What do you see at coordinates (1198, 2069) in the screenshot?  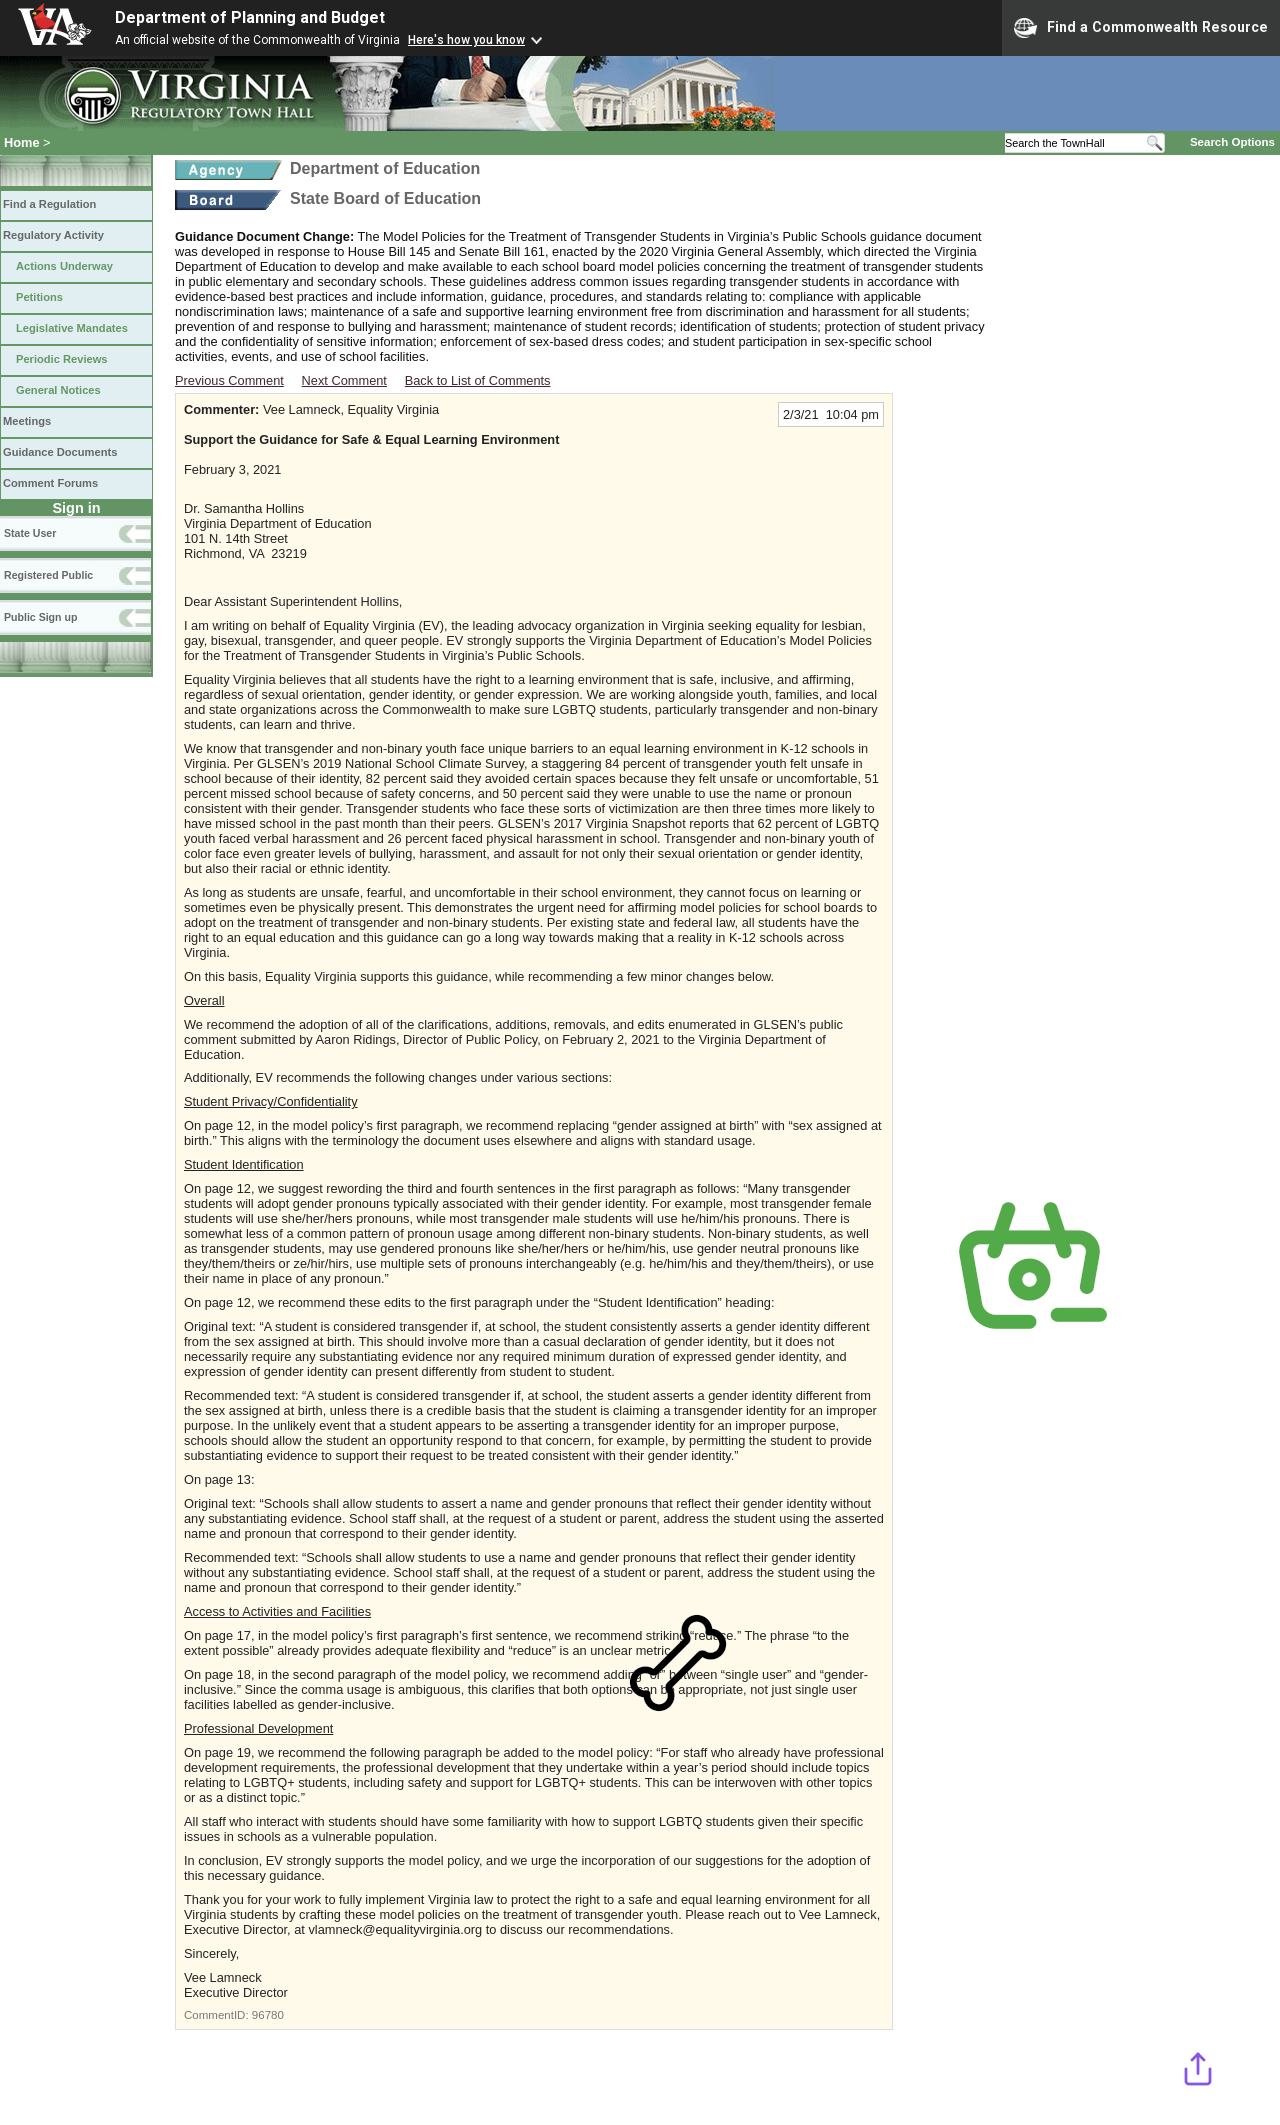 I see `share content to another app or platform` at bounding box center [1198, 2069].